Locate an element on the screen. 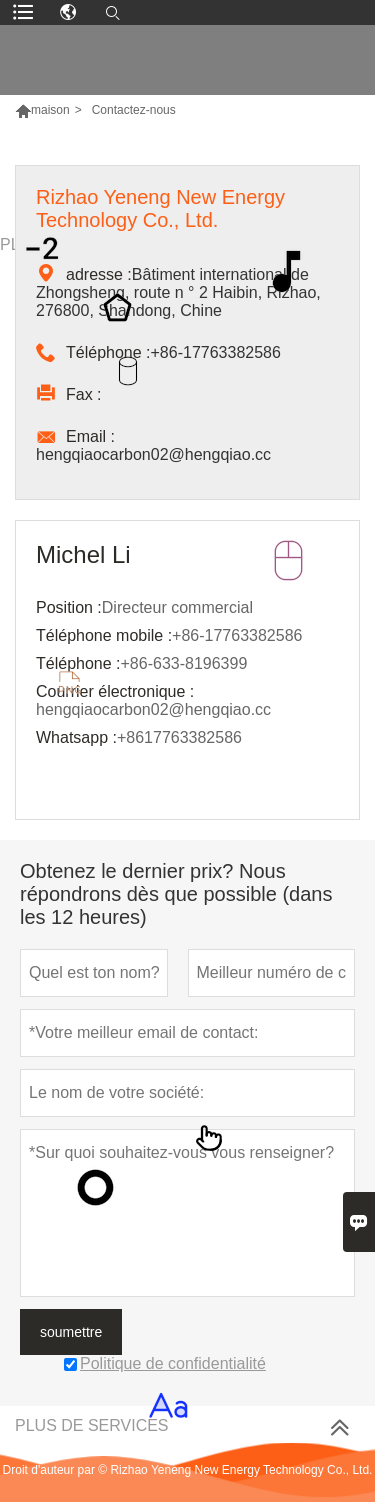 This screenshot has width=375, height=1502. pentagon shape indicator is located at coordinates (117, 308).